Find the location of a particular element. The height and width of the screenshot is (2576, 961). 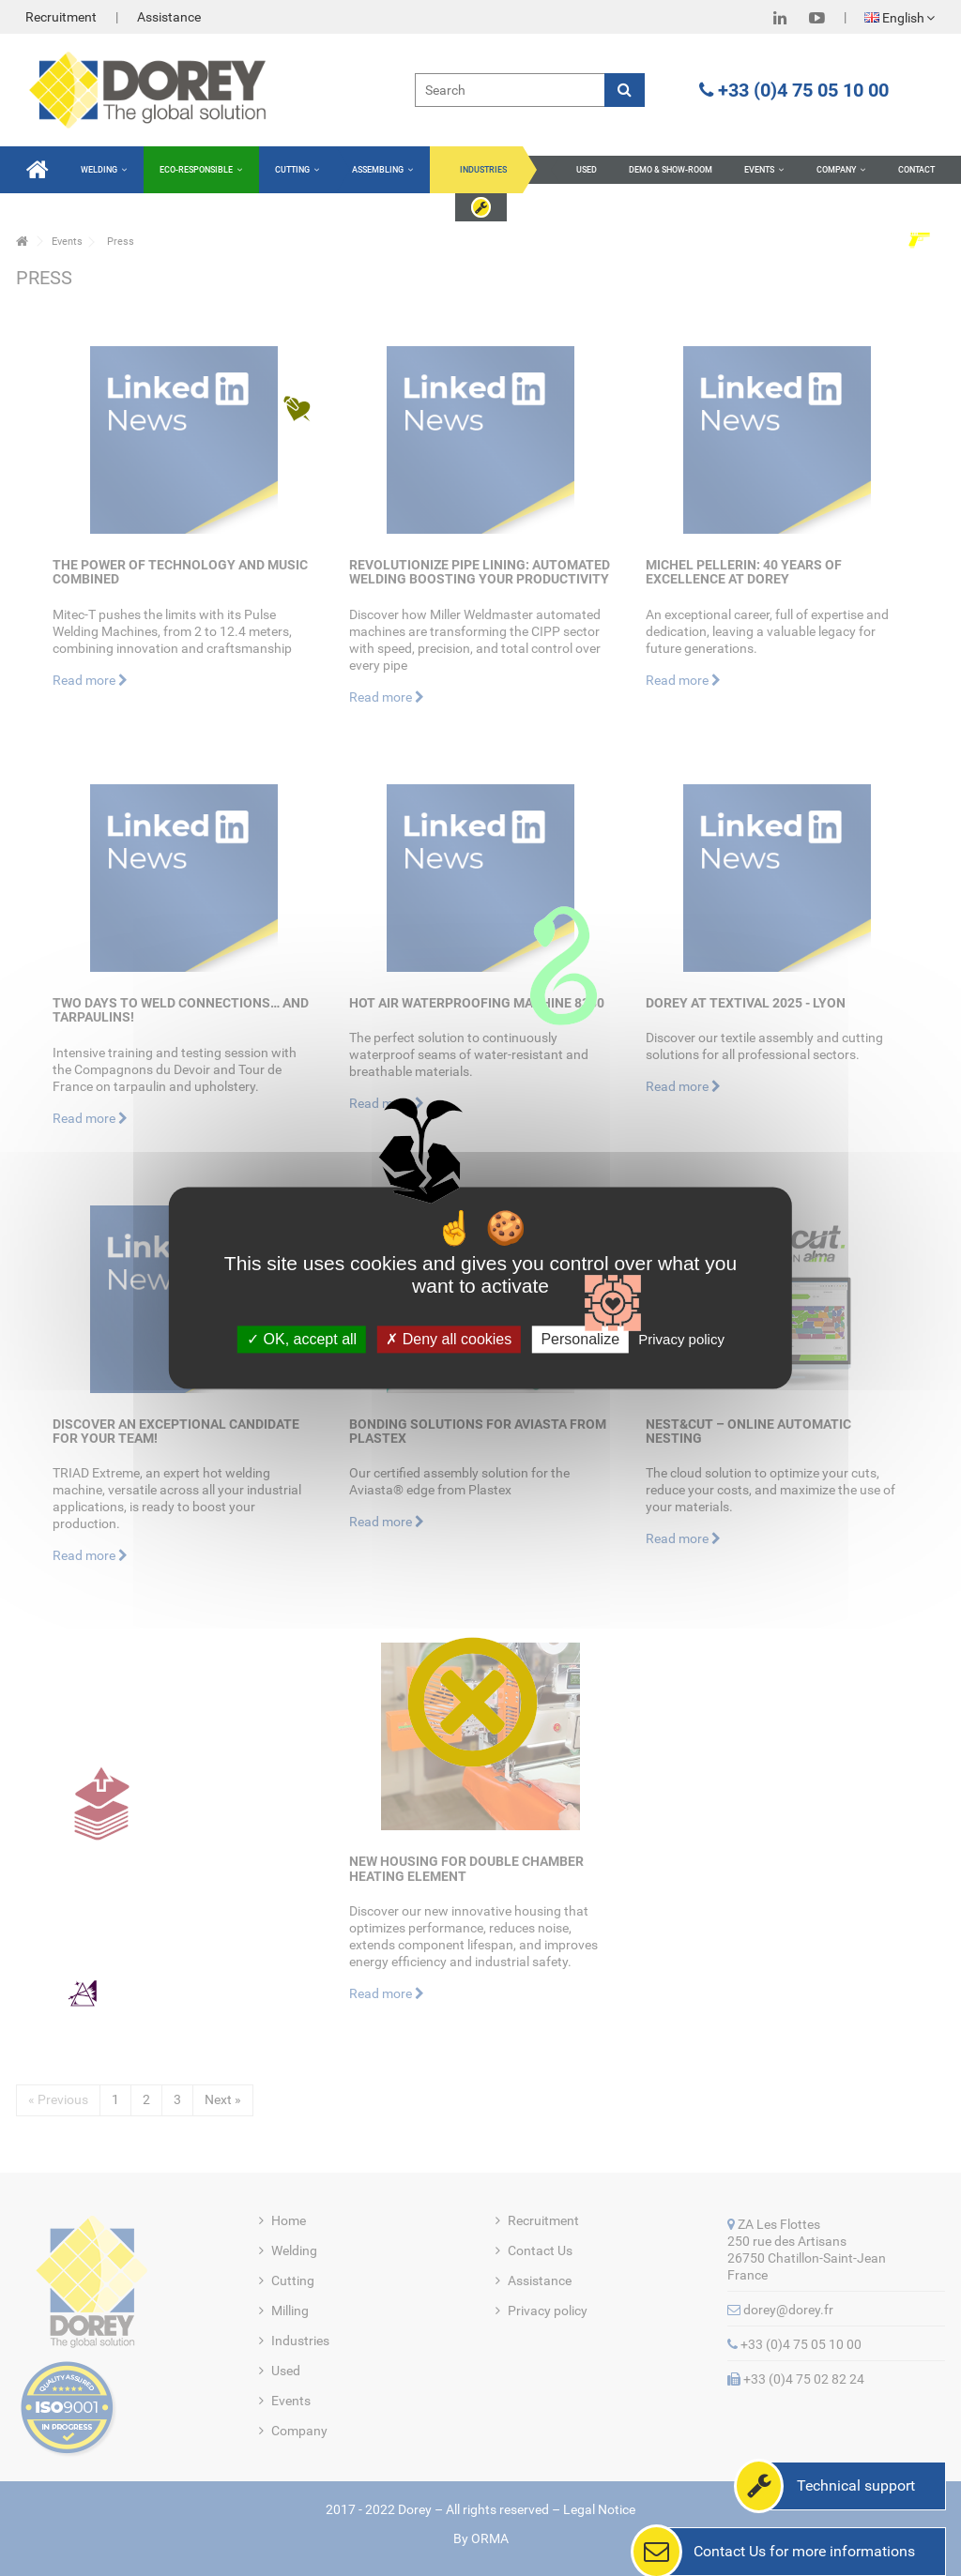

cancel or close the current action is located at coordinates (472, 1702).